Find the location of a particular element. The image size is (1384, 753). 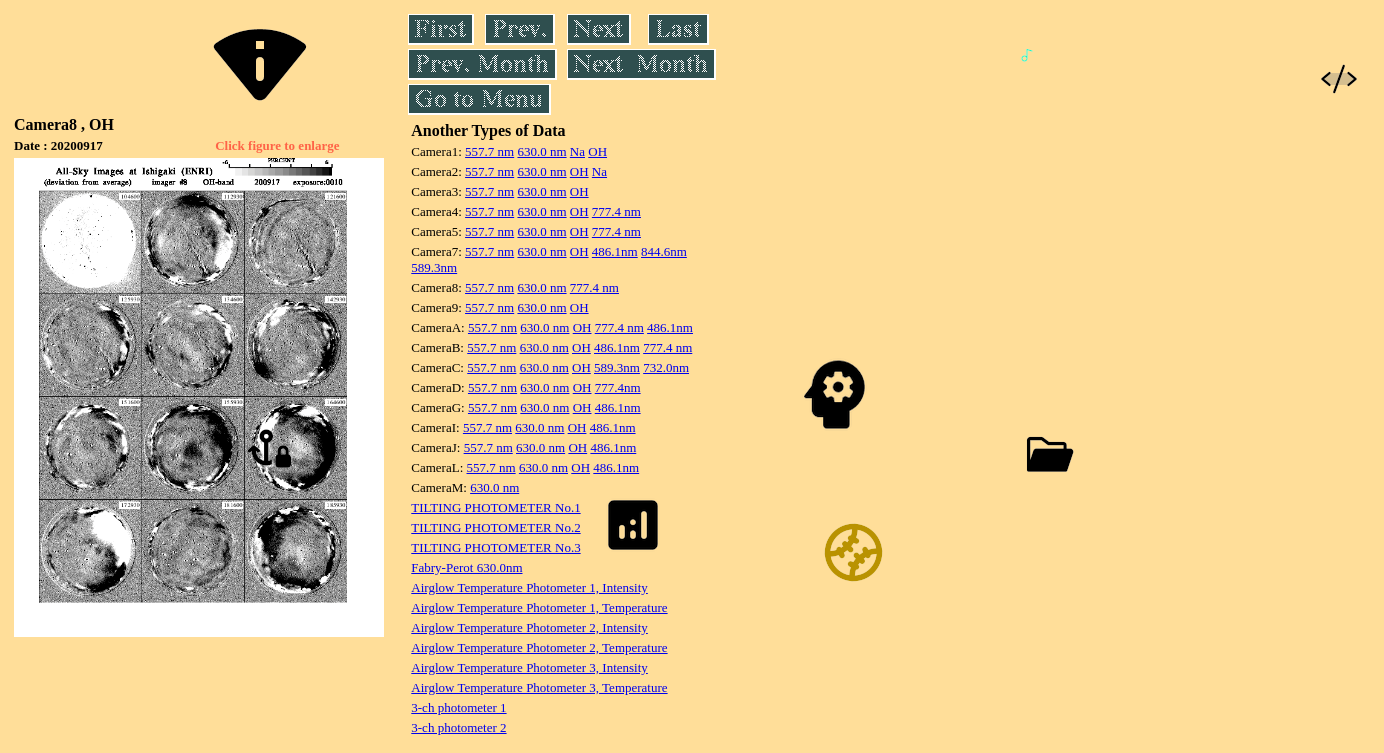

access mental health or mindfulness features is located at coordinates (834, 394).